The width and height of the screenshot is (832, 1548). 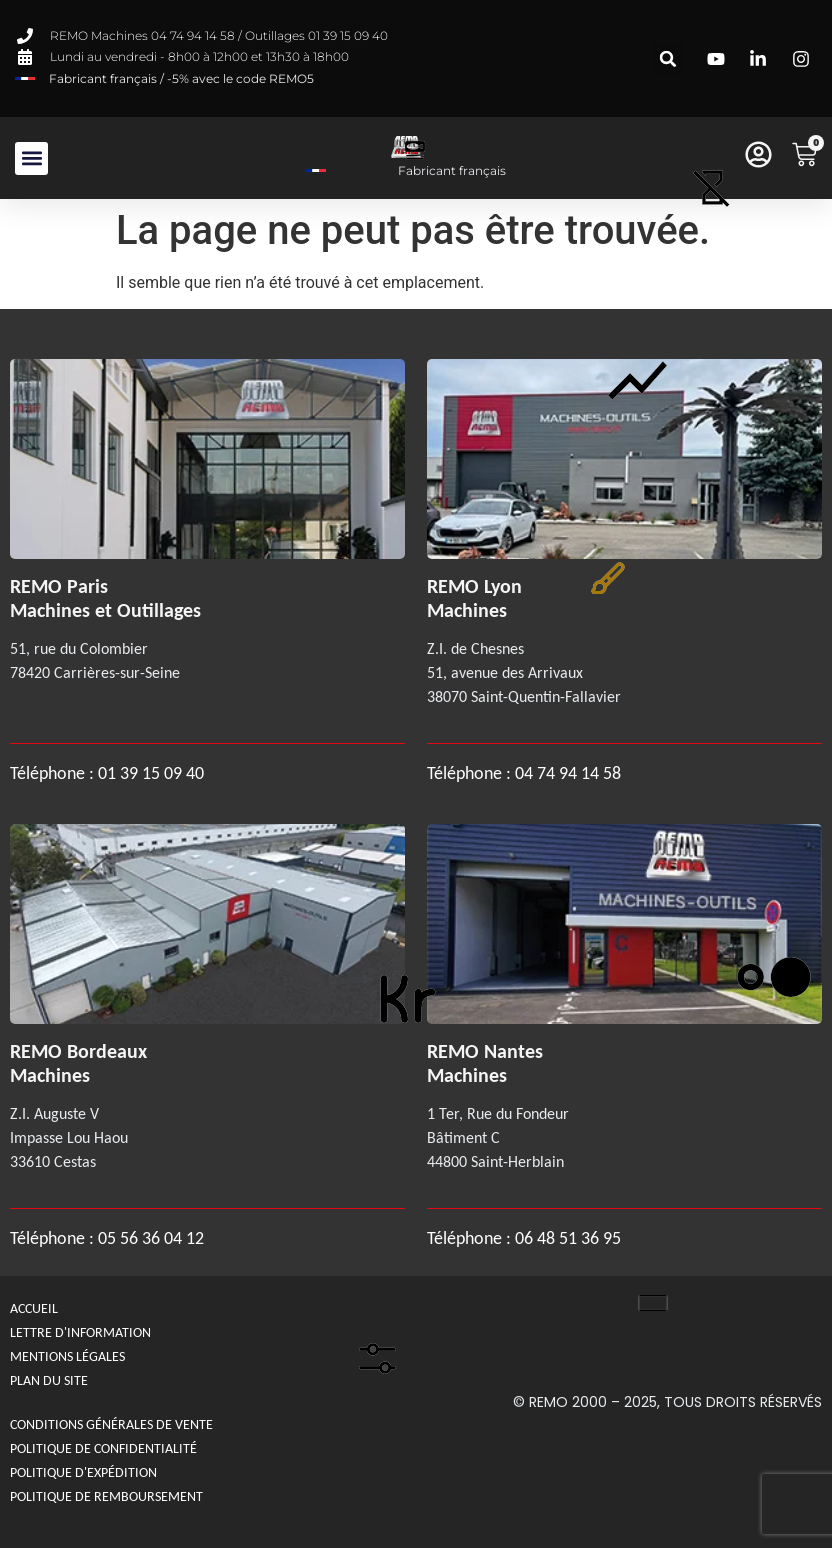 What do you see at coordinates (377, 1358) in the screenshot?
I see `adjust settings or preferences` at bounding box center [377, 1358].